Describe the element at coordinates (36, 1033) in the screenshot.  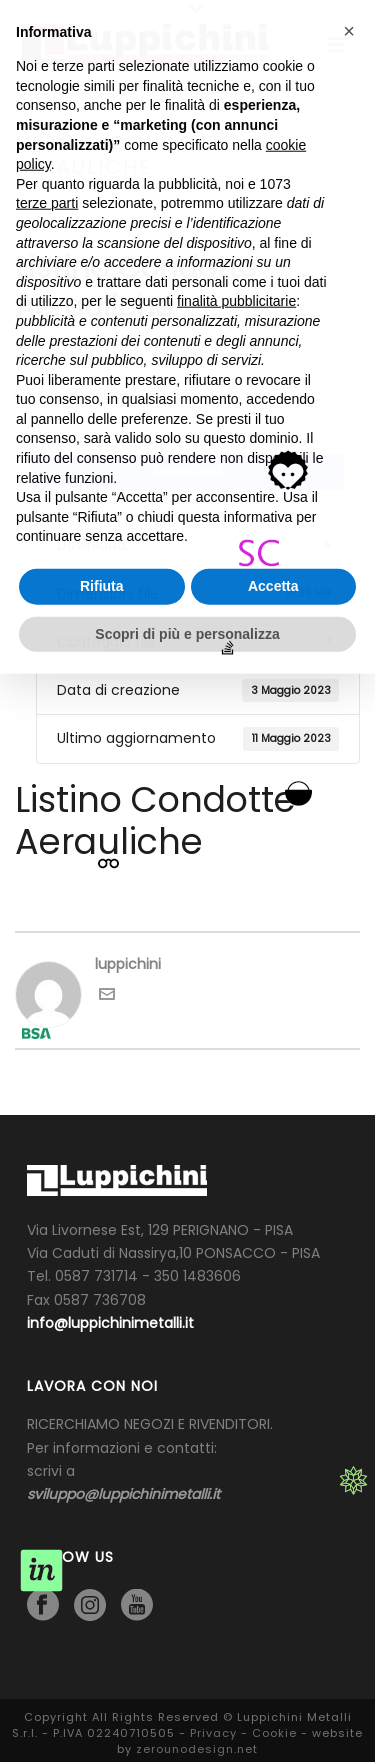
I see `buysellads company logo` at that location.